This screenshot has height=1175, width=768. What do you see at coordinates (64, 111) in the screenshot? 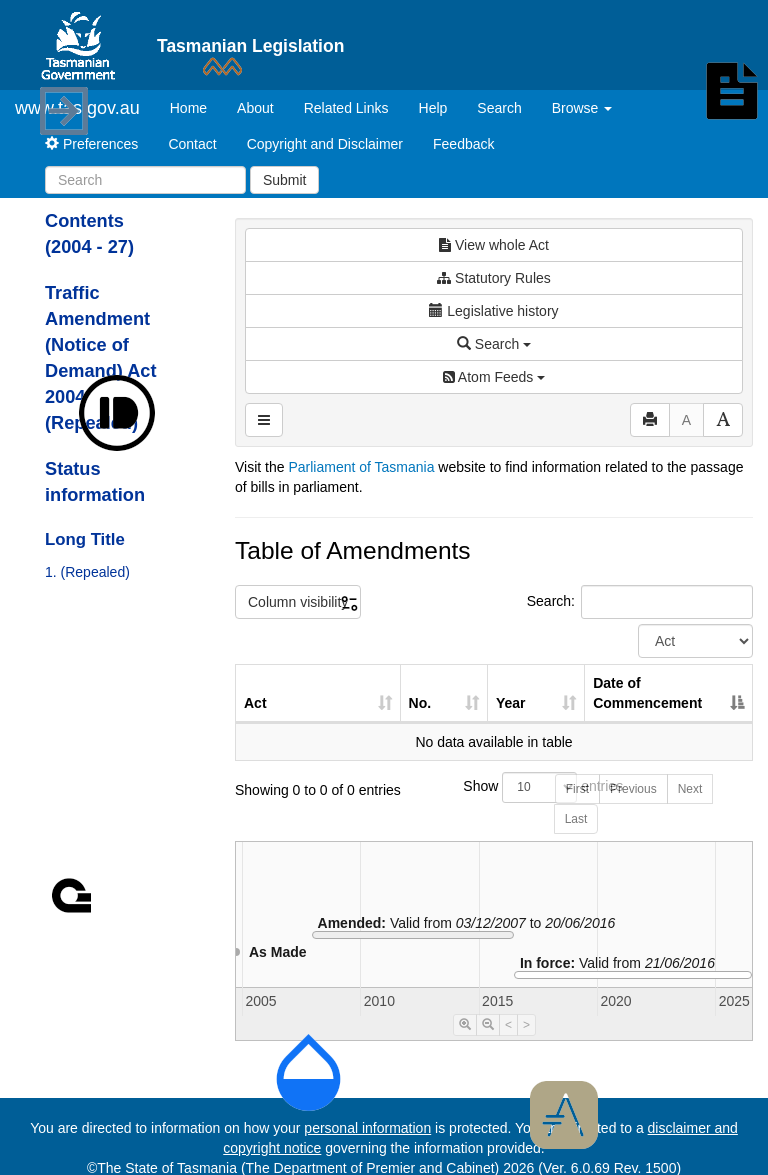
I see `navigate to the next item or screen` at bounding box center [64, 111].